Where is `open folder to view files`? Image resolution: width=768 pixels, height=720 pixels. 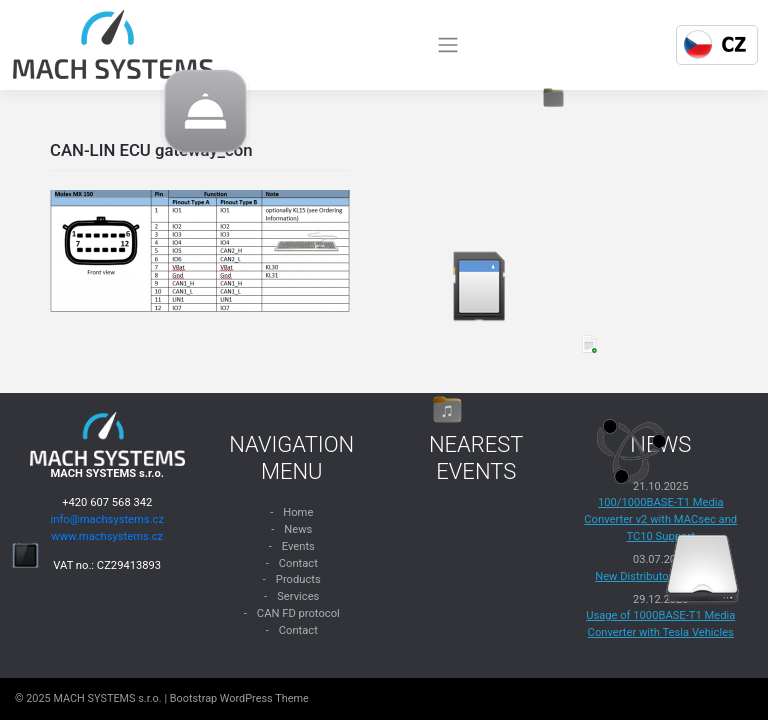
open folder to view files is located at coordinates (553, 97).